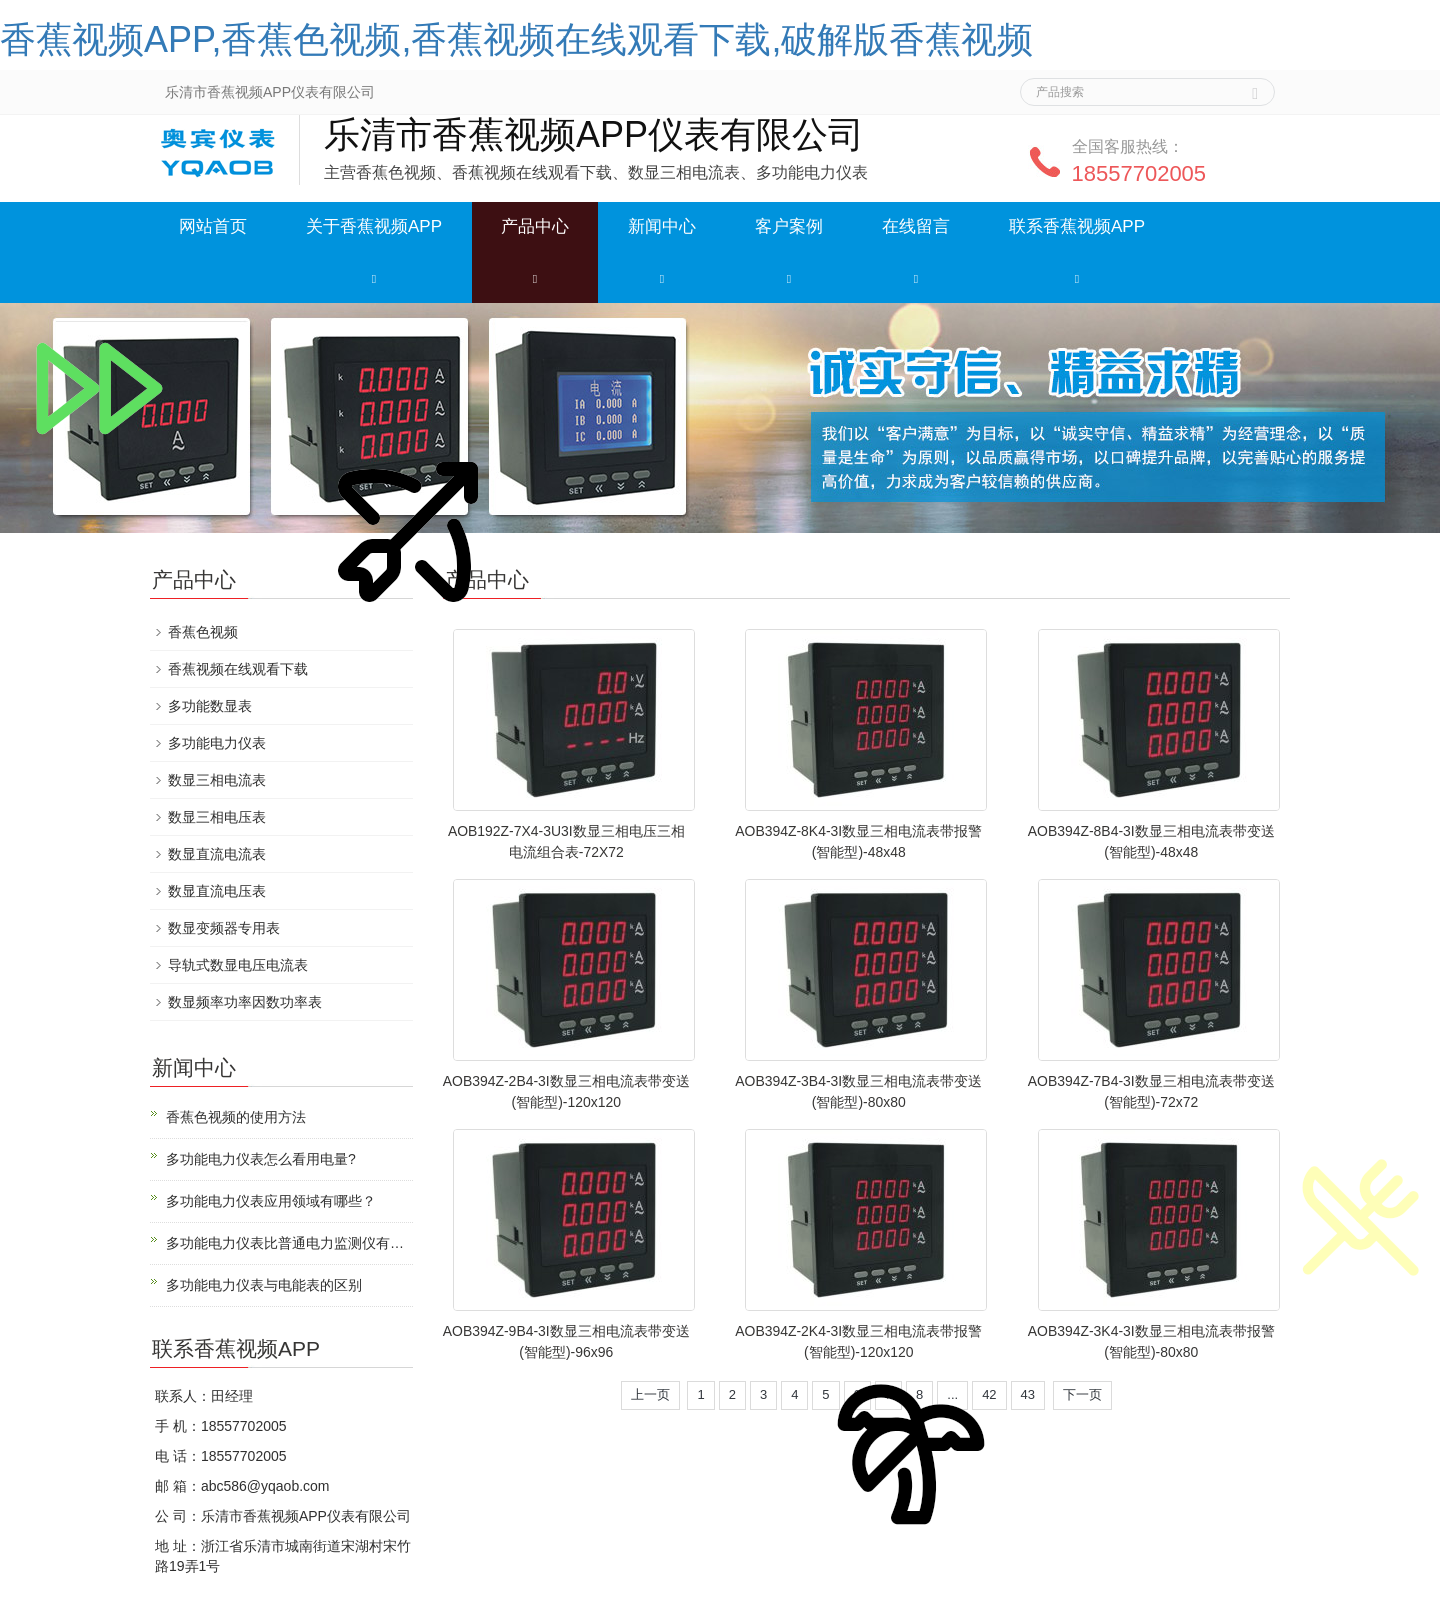 This screenshot has height=1621, width=1440. What do you see at coordinates (1360, 1217) in the screenshot?
I see `restaurant or dining location` at bounding box center [1360, 1217].